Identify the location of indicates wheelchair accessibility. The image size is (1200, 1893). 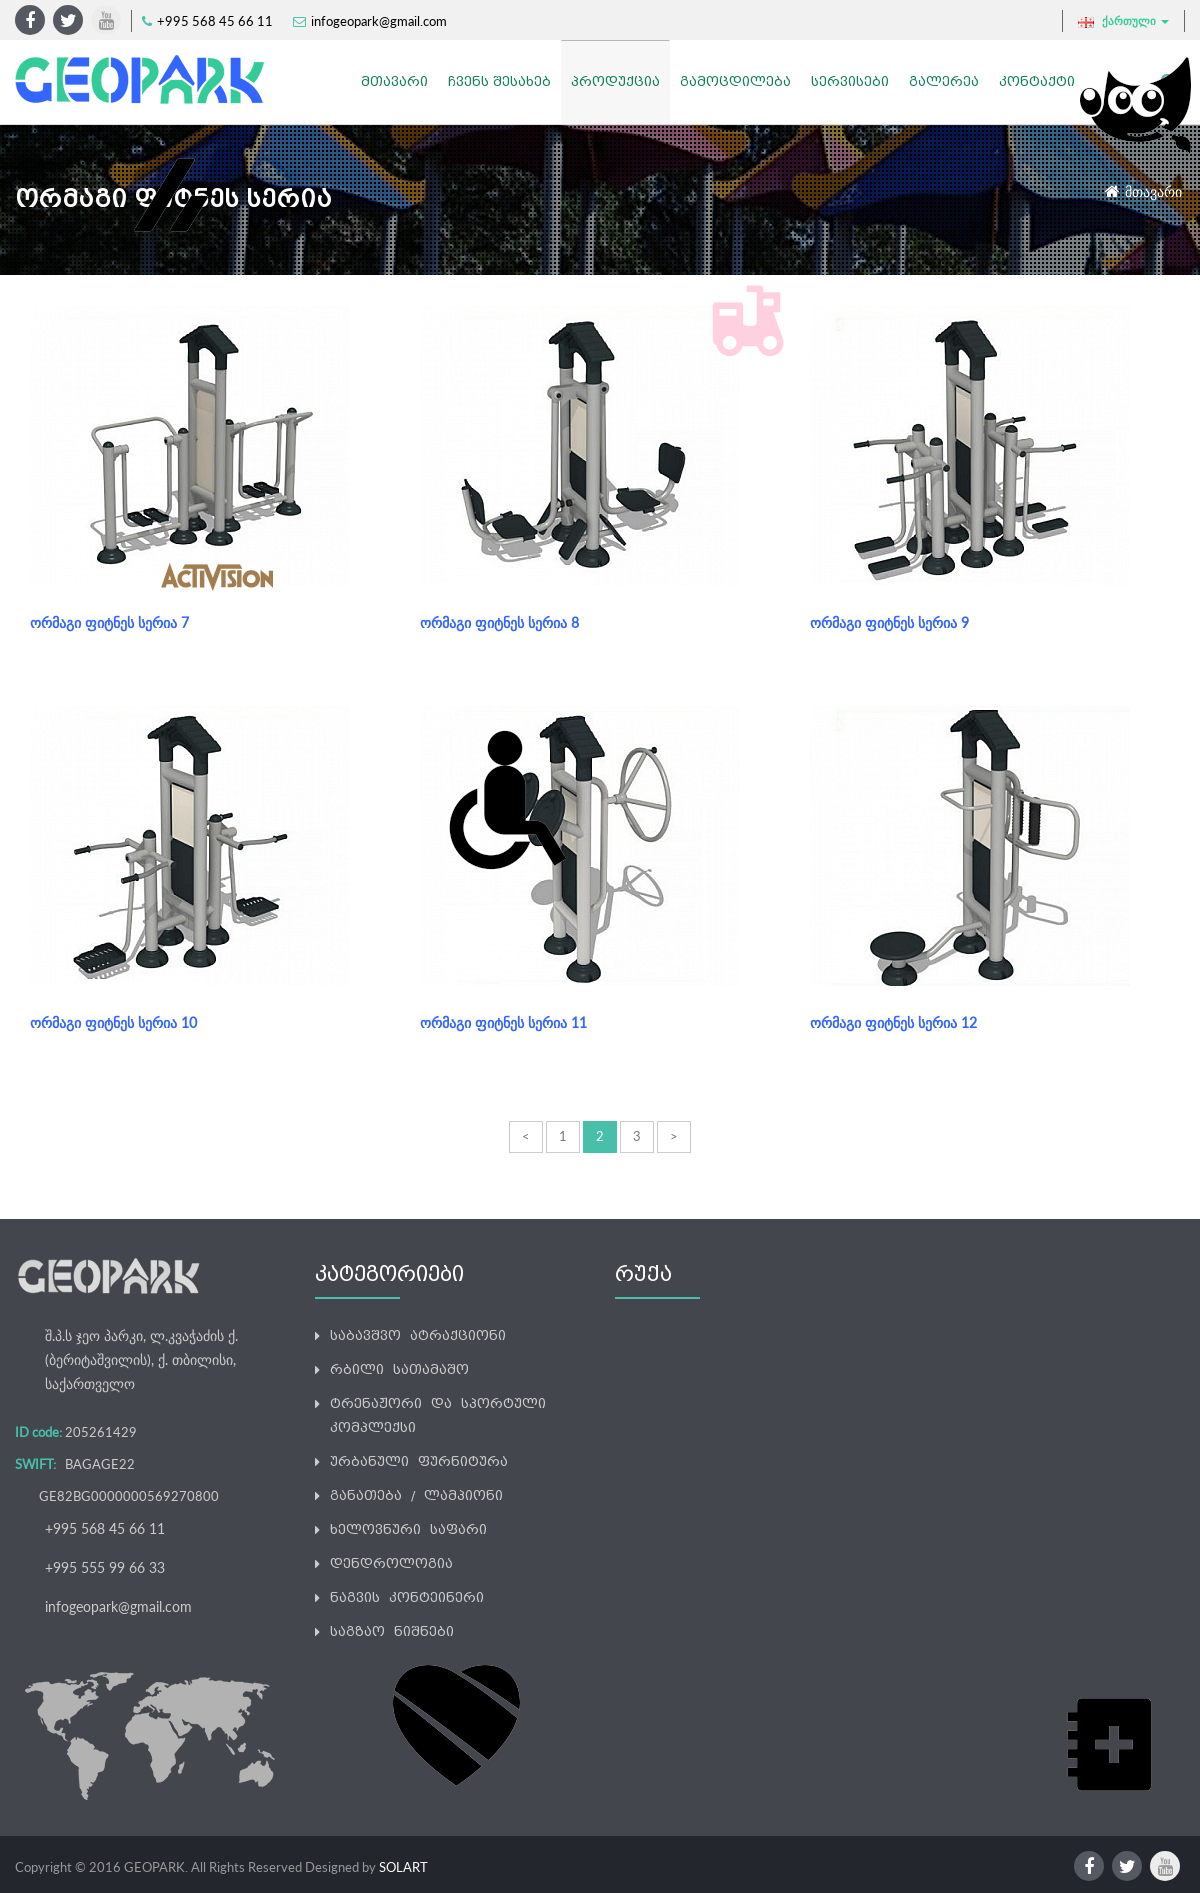
(505, 800).